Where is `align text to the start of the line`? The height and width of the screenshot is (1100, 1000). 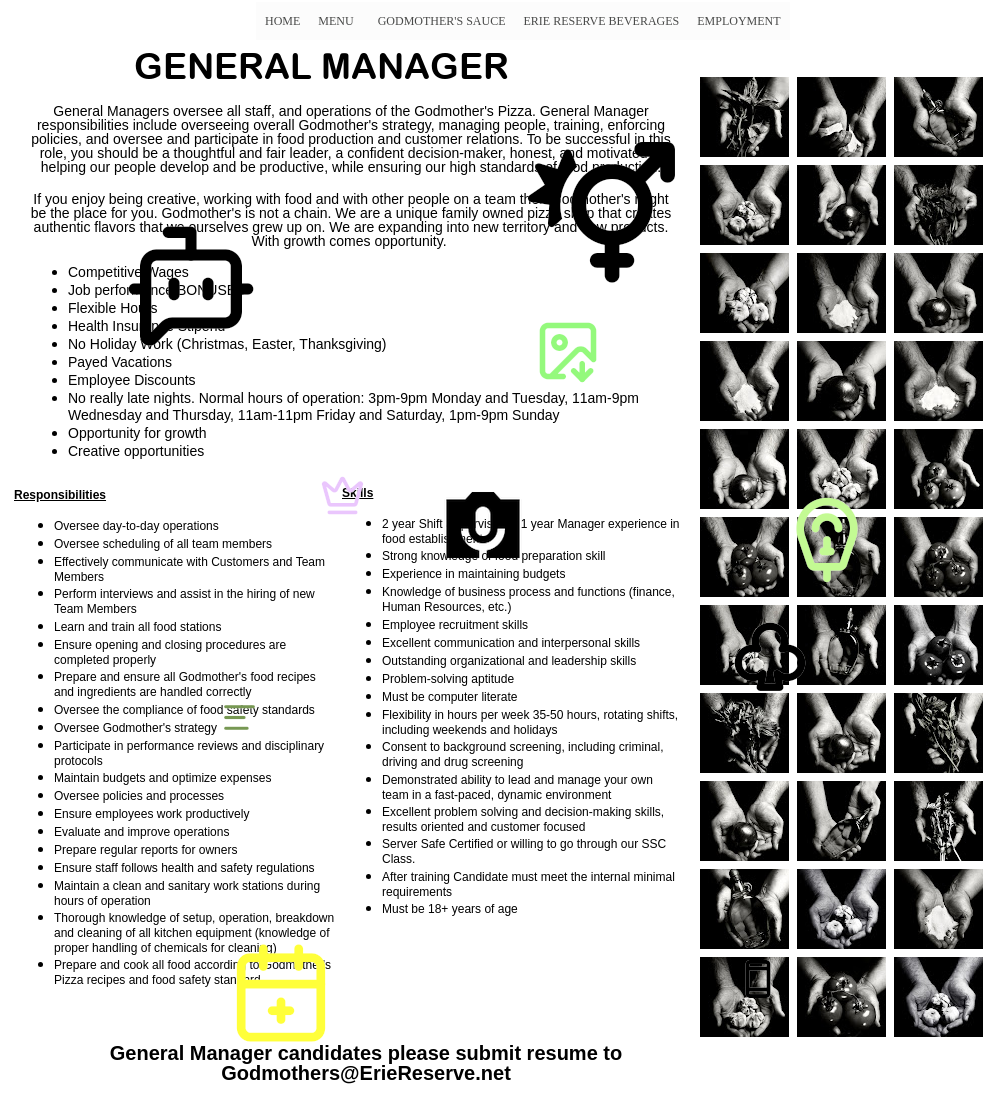 align text to the start of the line is located at coordinates (239, 717).